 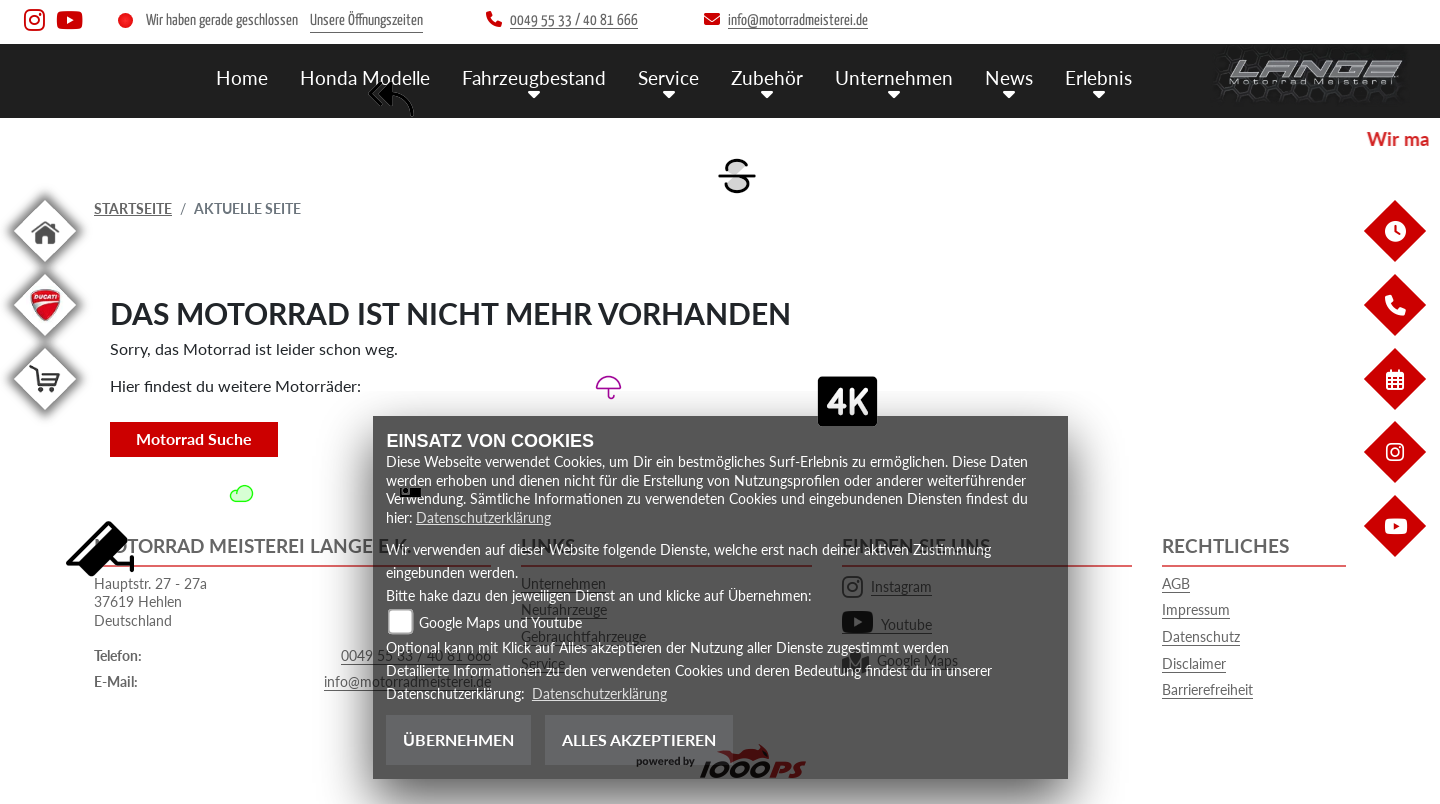 I want to click on reply all to a message or email, so click(x=391, y=99).